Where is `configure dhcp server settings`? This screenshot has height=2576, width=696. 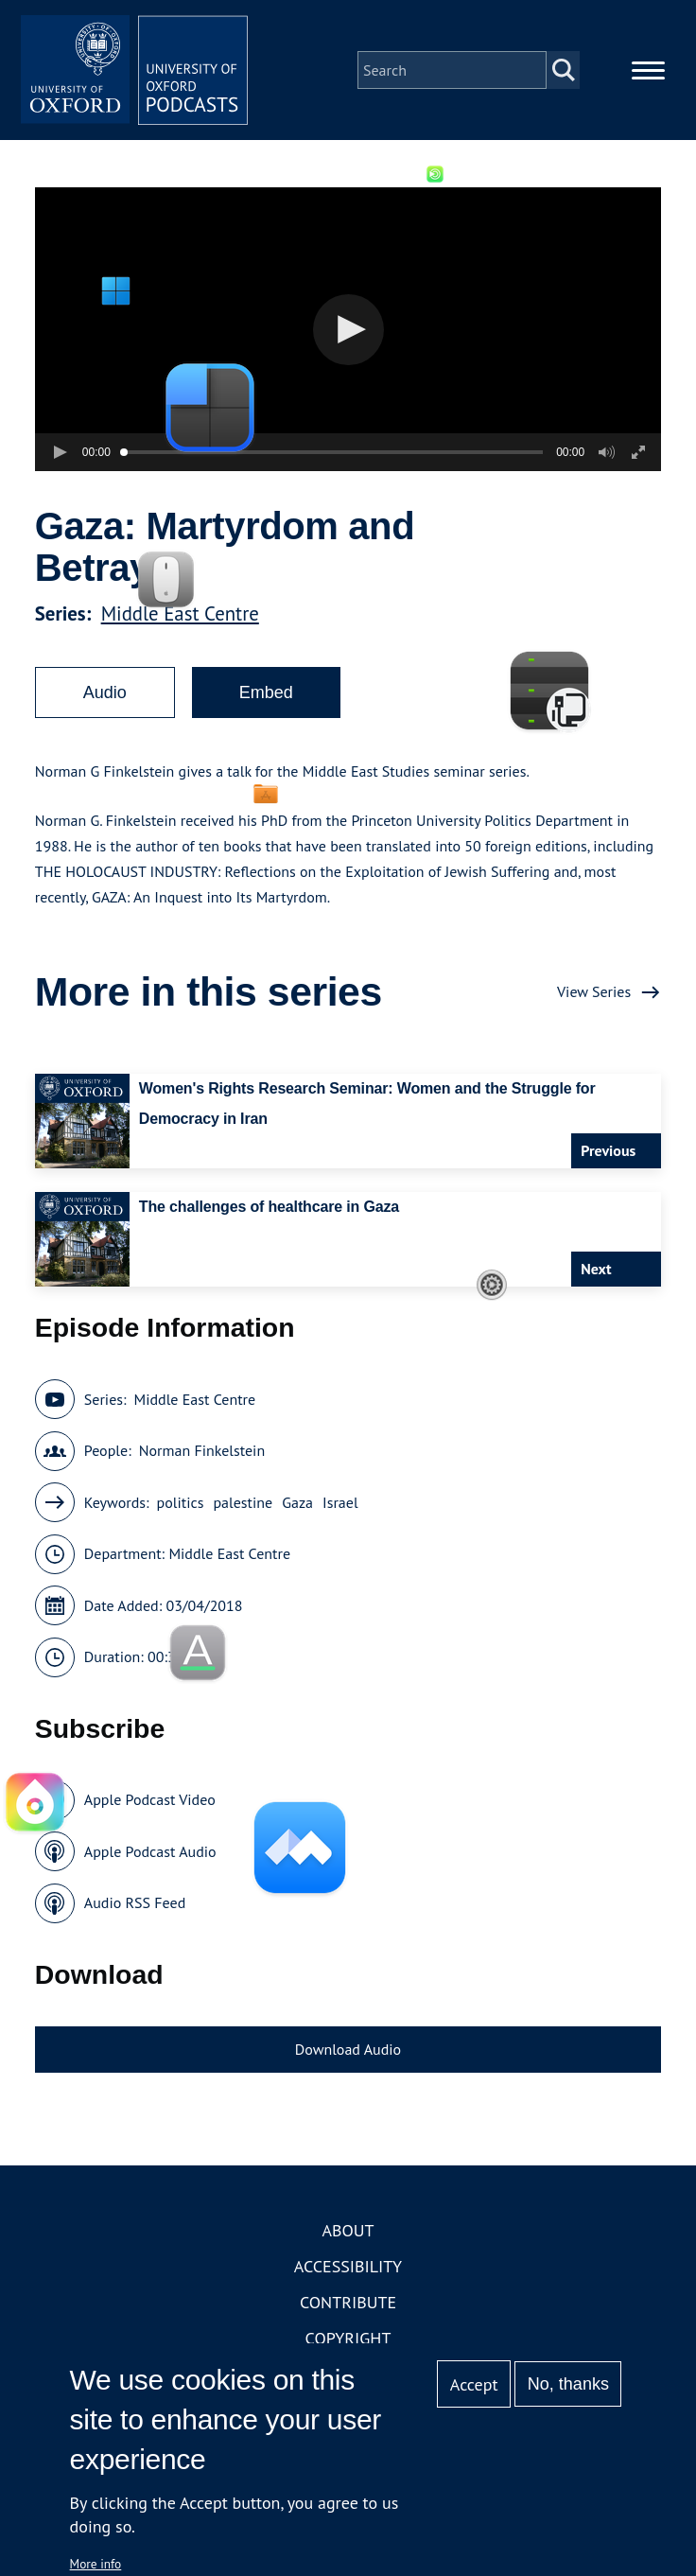 configure dhcp server settings is located at coordinates (549, 691).